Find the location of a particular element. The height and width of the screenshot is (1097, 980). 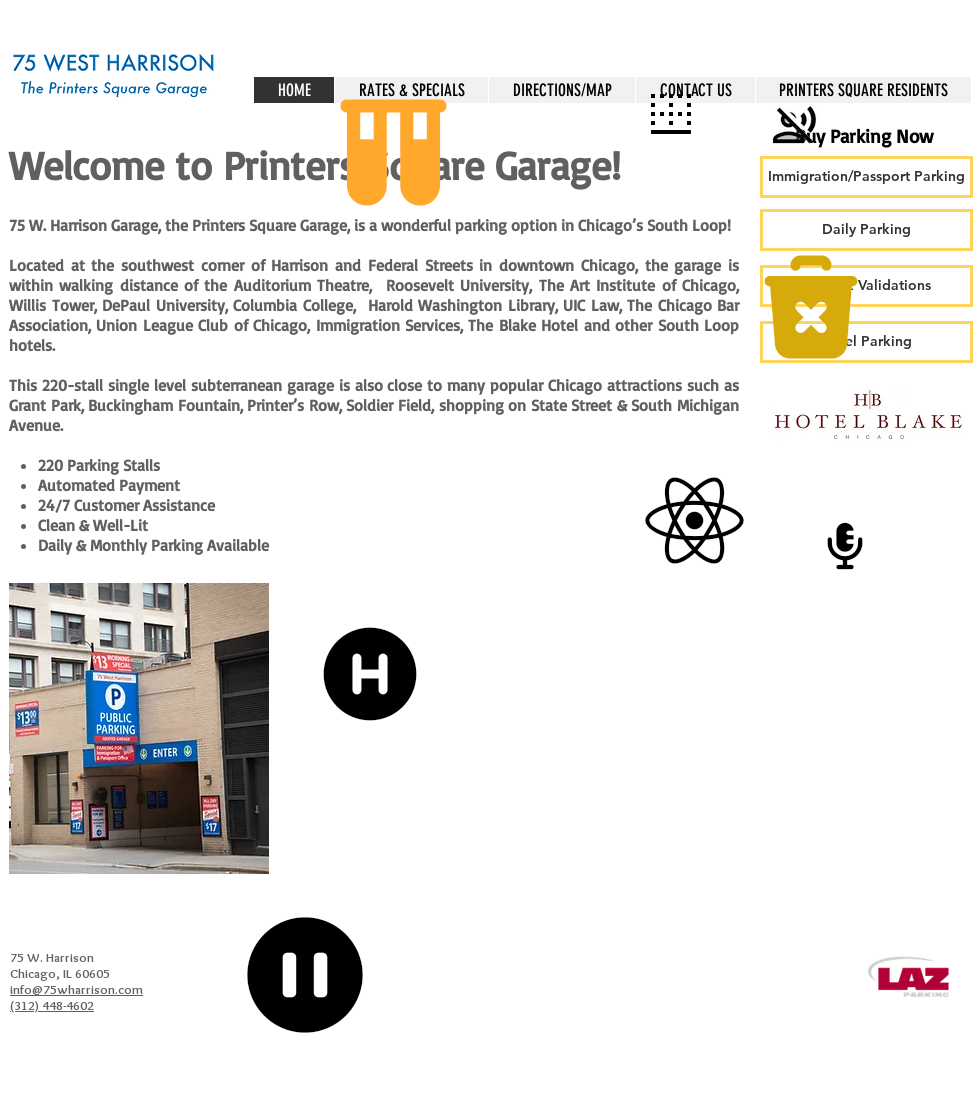

apply bottom border to selected cells is located at coordinates (671, 114).